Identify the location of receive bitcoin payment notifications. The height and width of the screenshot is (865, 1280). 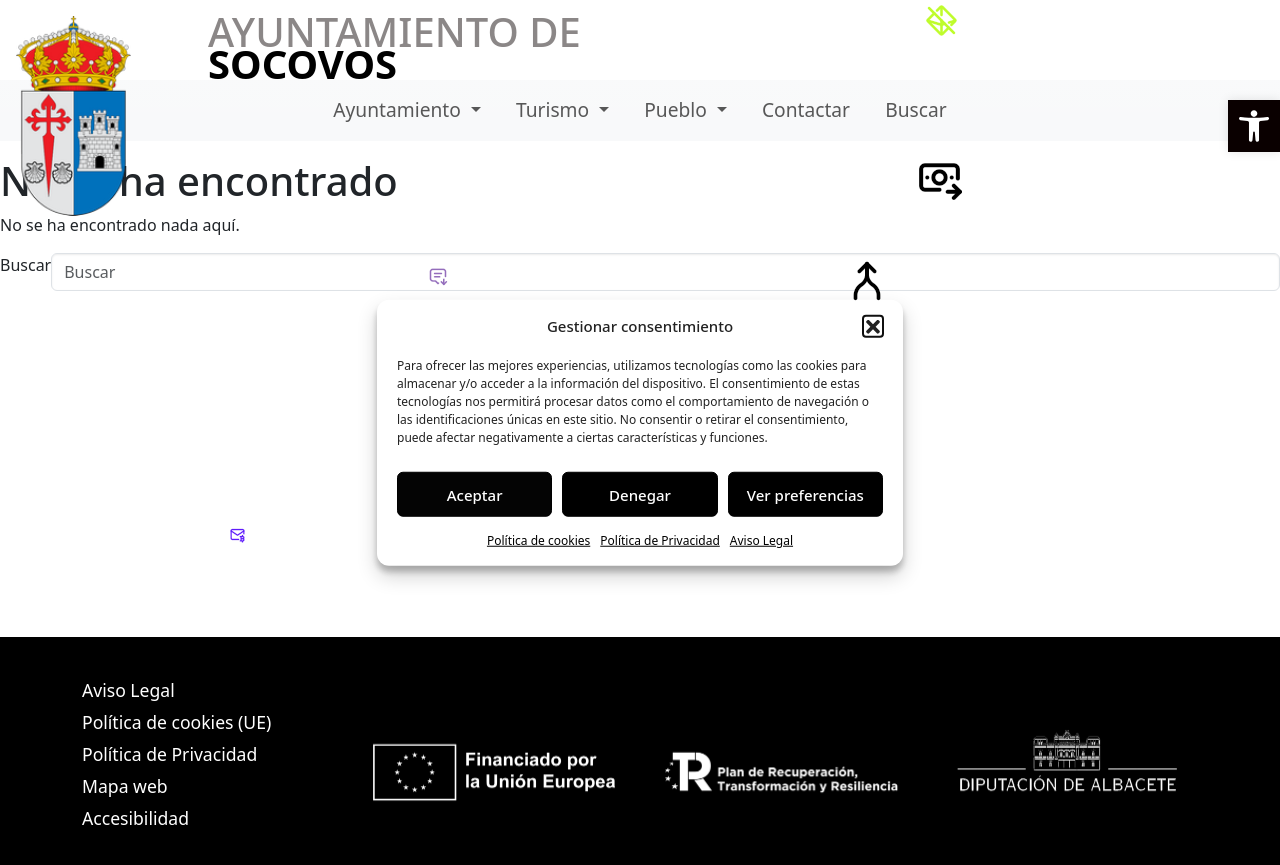
(237, 534).